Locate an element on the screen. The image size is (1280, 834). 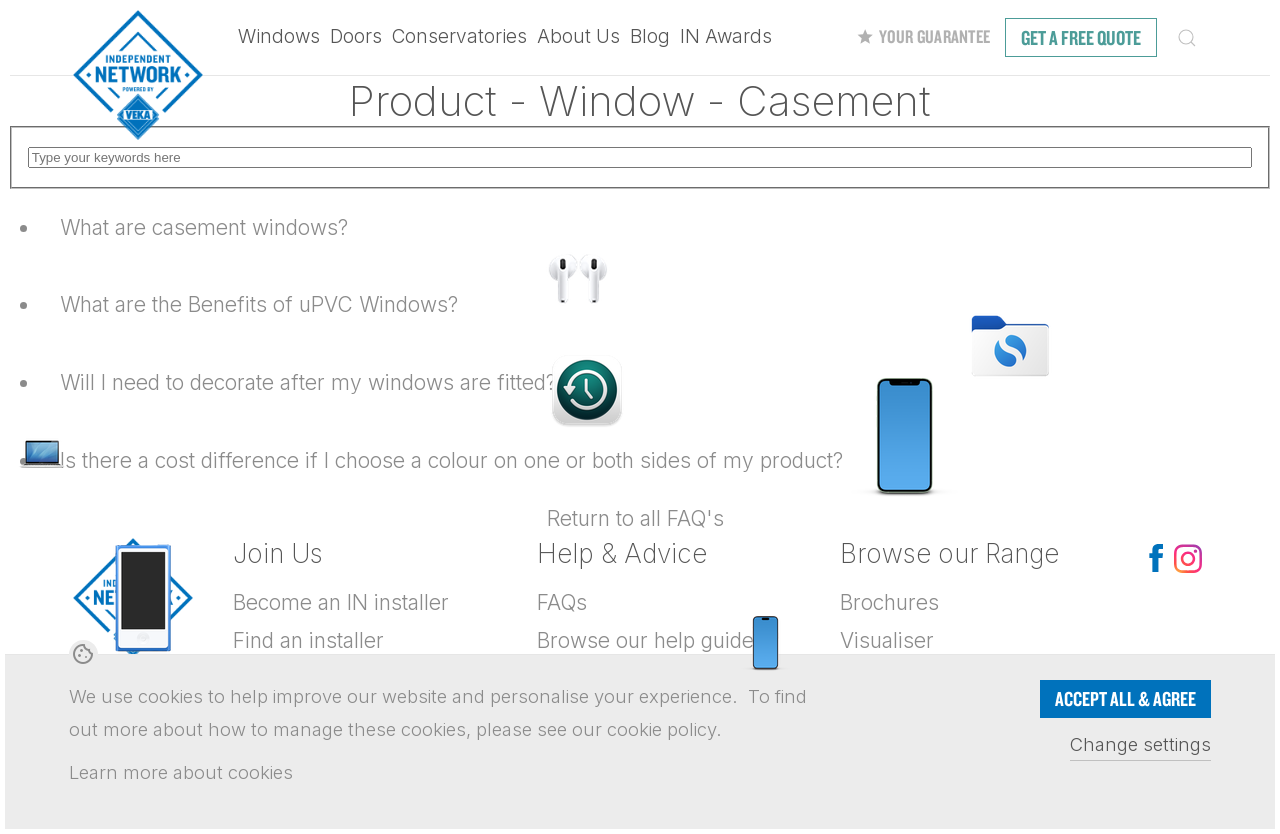
iPod nano device connected is located at coordinates (143, 598).